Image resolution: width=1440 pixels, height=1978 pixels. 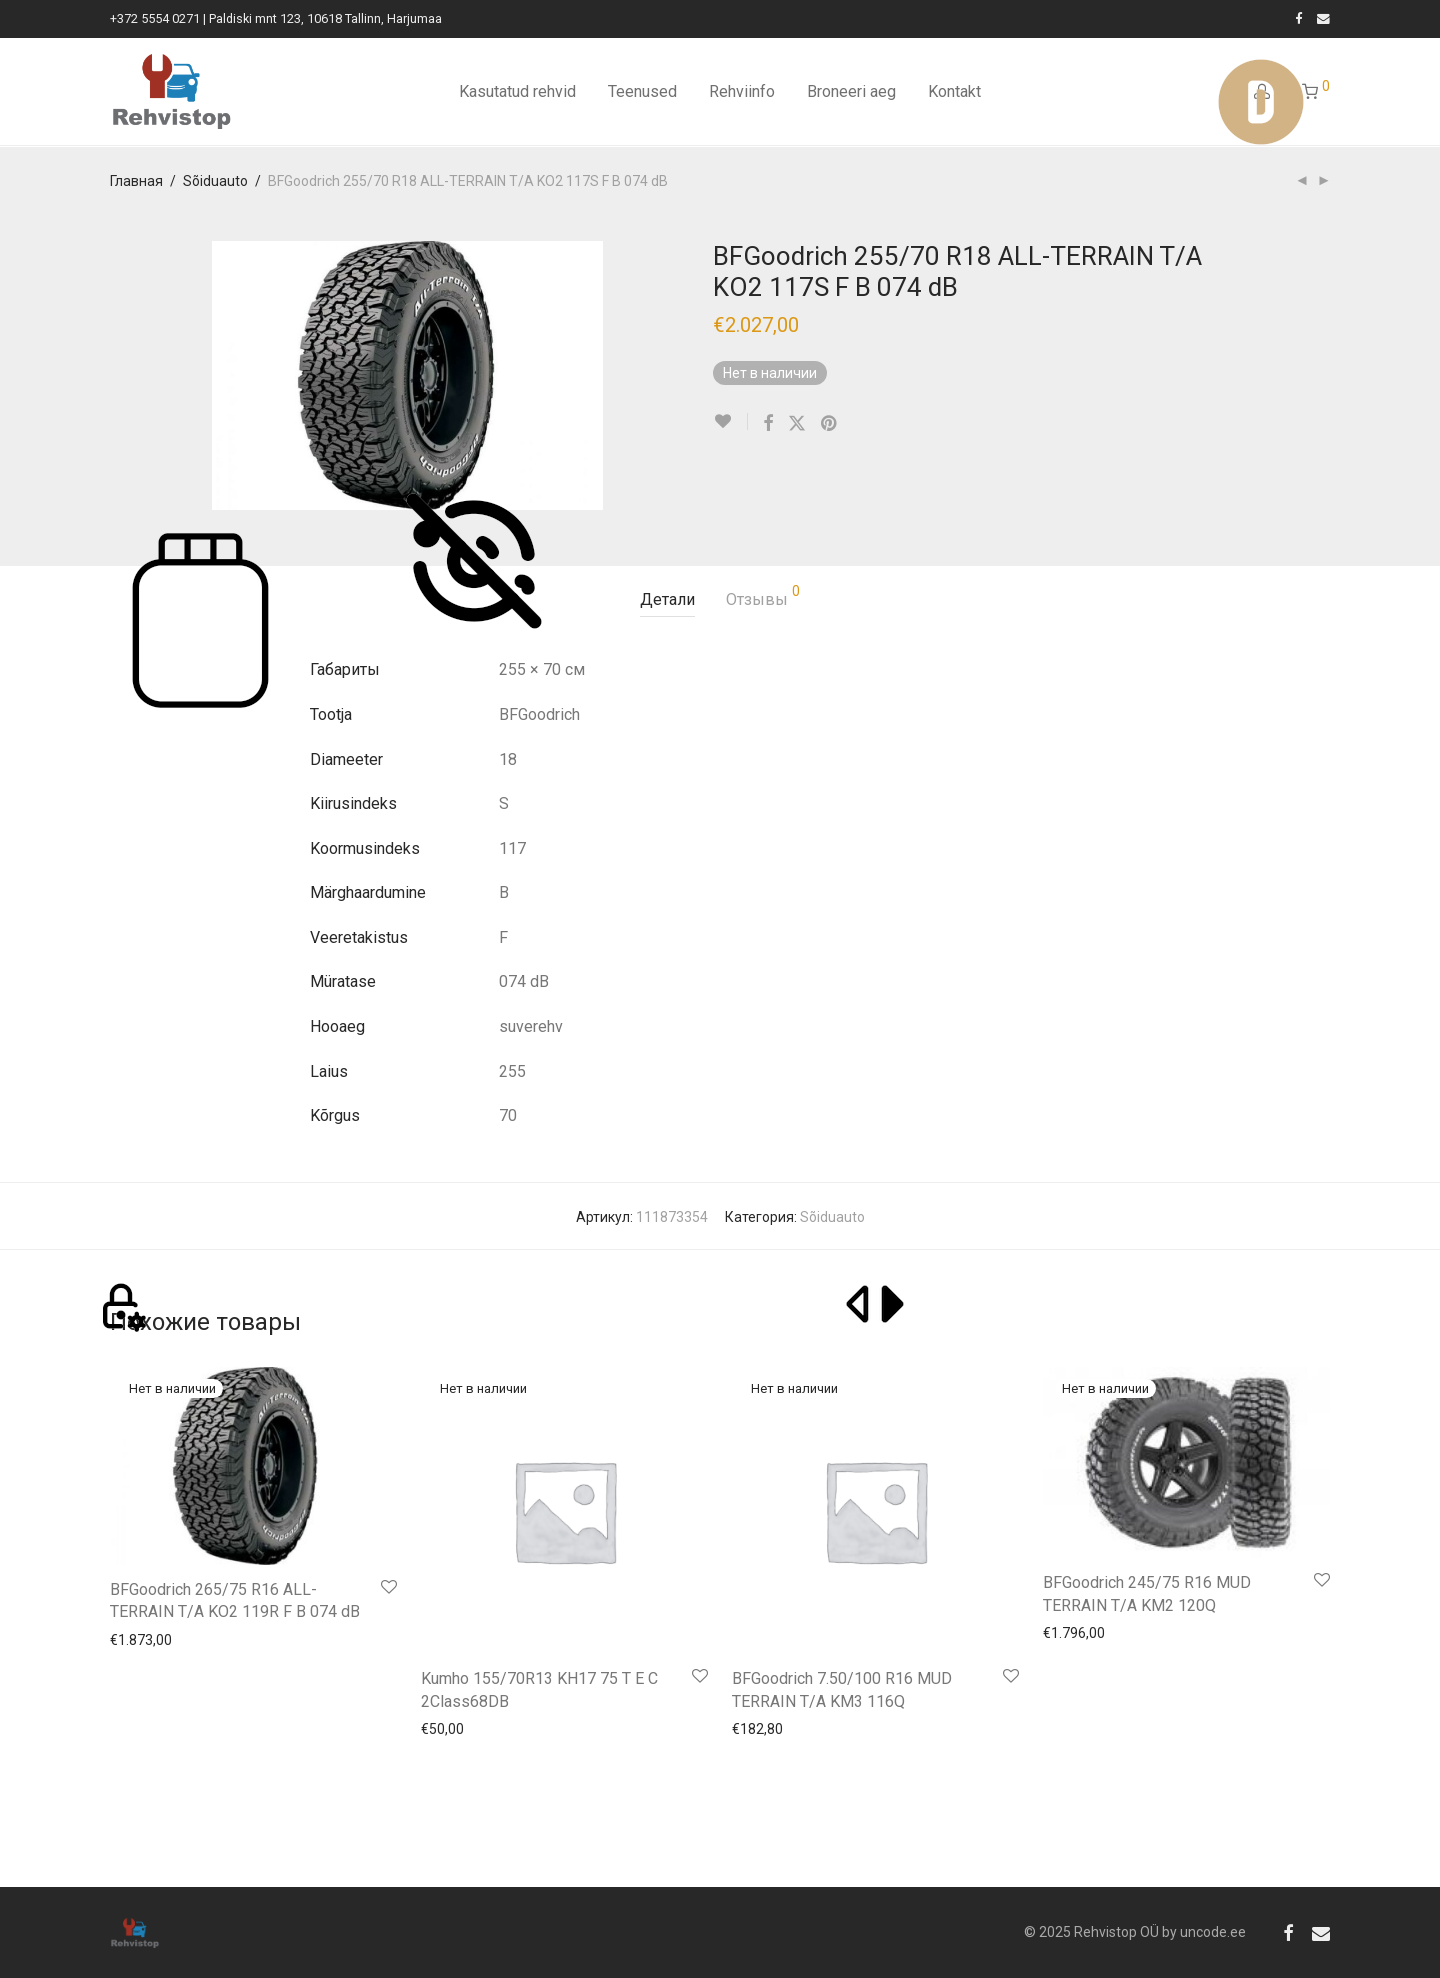 What do you see at coordinates (121, 1306) in the screenshot?
I see `access security settings` at bounding box center [121, 1306].